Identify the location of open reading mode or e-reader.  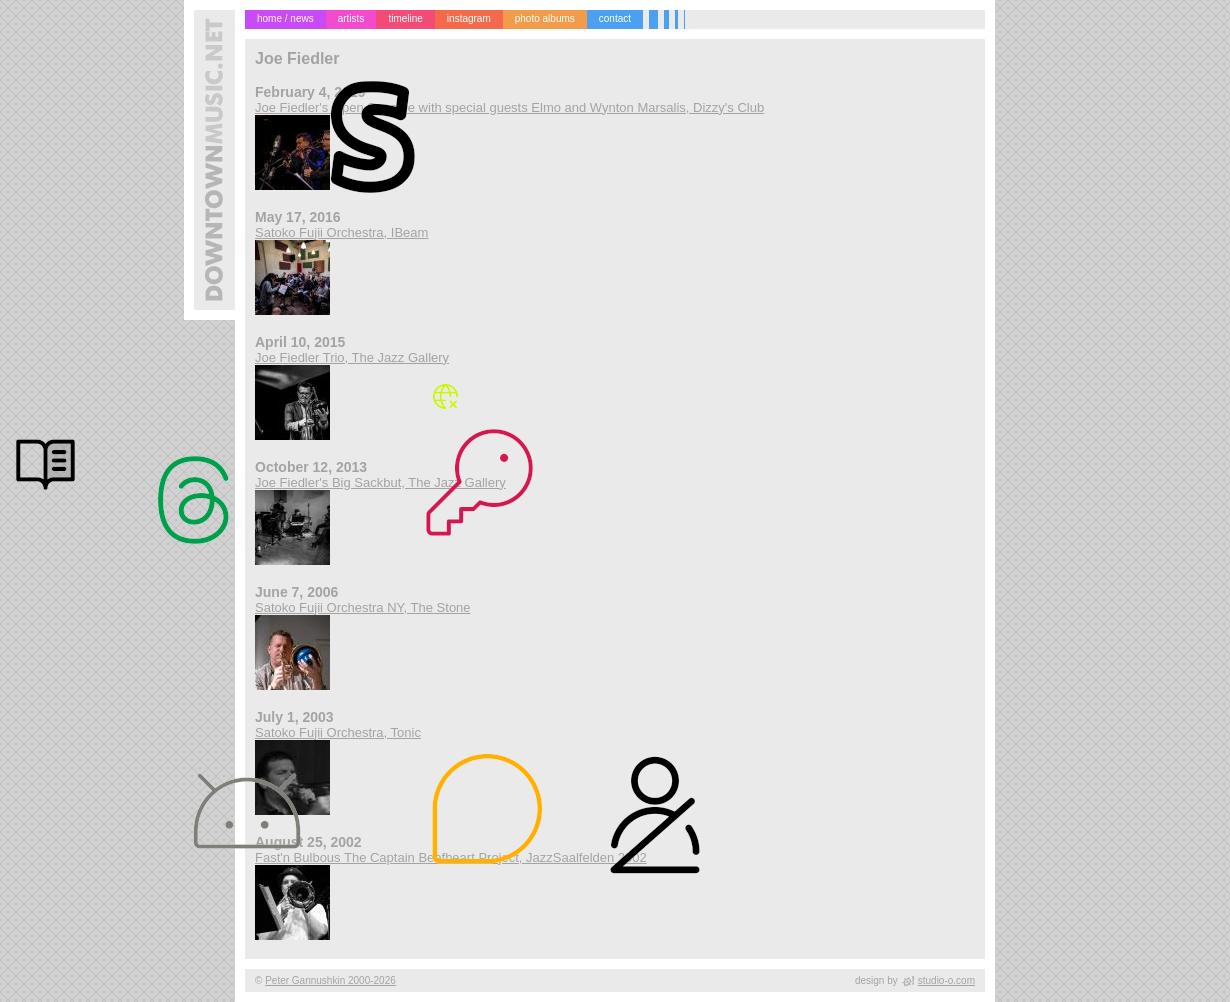
(45, 460).